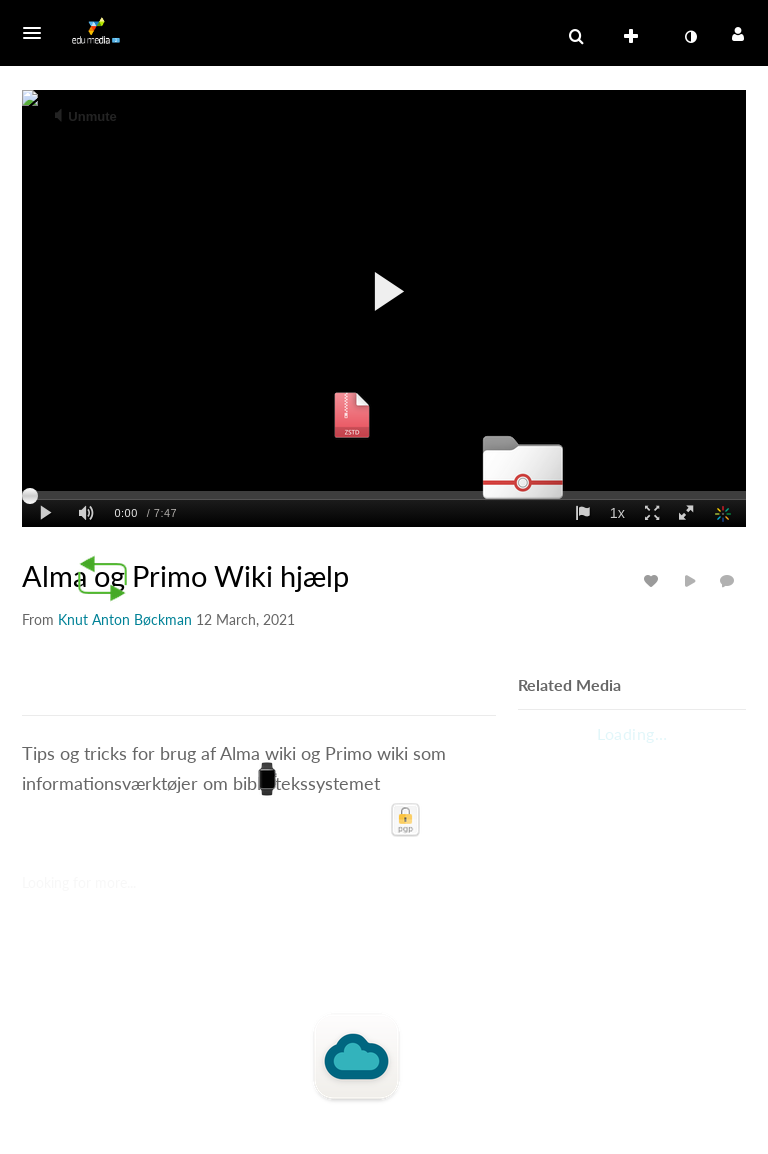  Describe the element at coordinates (356, 1056) in the screenshot. I see `launch airvpn application` at that location.